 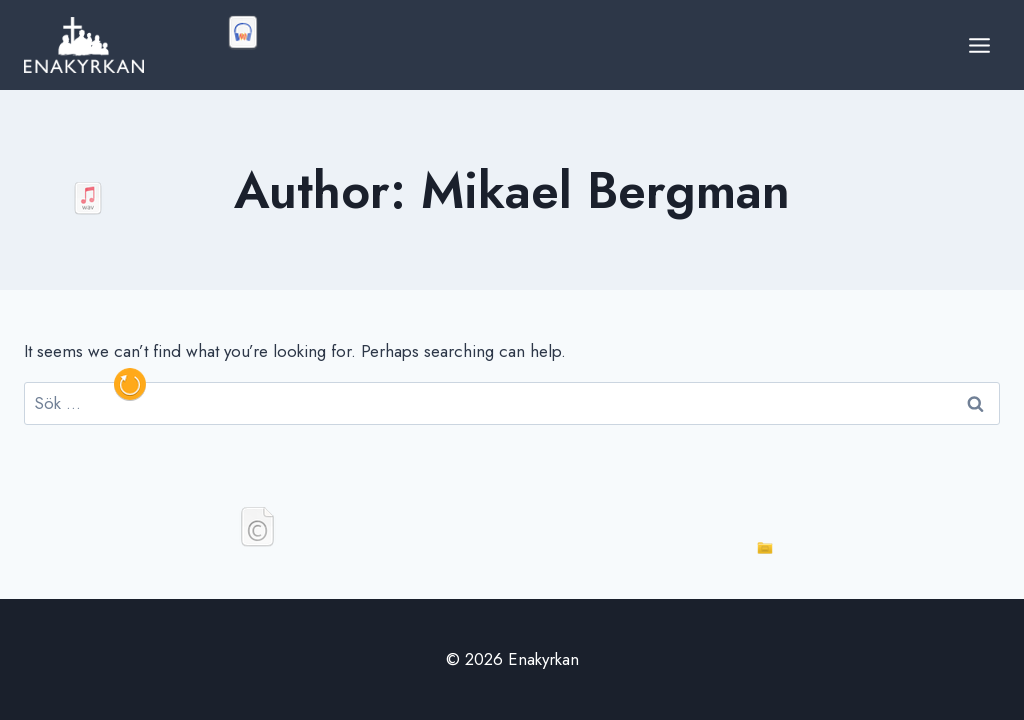 What do you see at coordinates (243, 32) in the screenshot?
I see `audacity audio project file` at bounding box center [243, 32].